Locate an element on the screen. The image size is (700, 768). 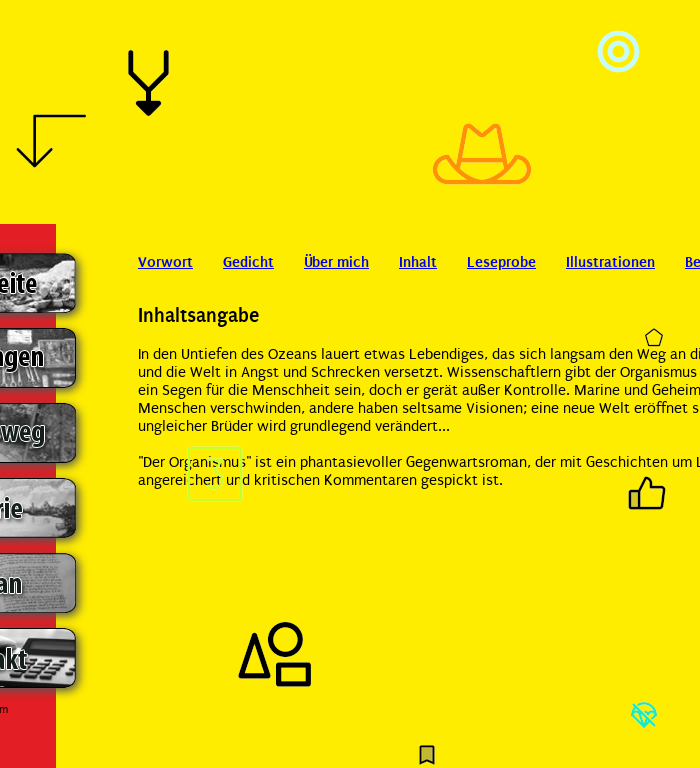
select pentagon shape tool is located at coordinates (654, 338).